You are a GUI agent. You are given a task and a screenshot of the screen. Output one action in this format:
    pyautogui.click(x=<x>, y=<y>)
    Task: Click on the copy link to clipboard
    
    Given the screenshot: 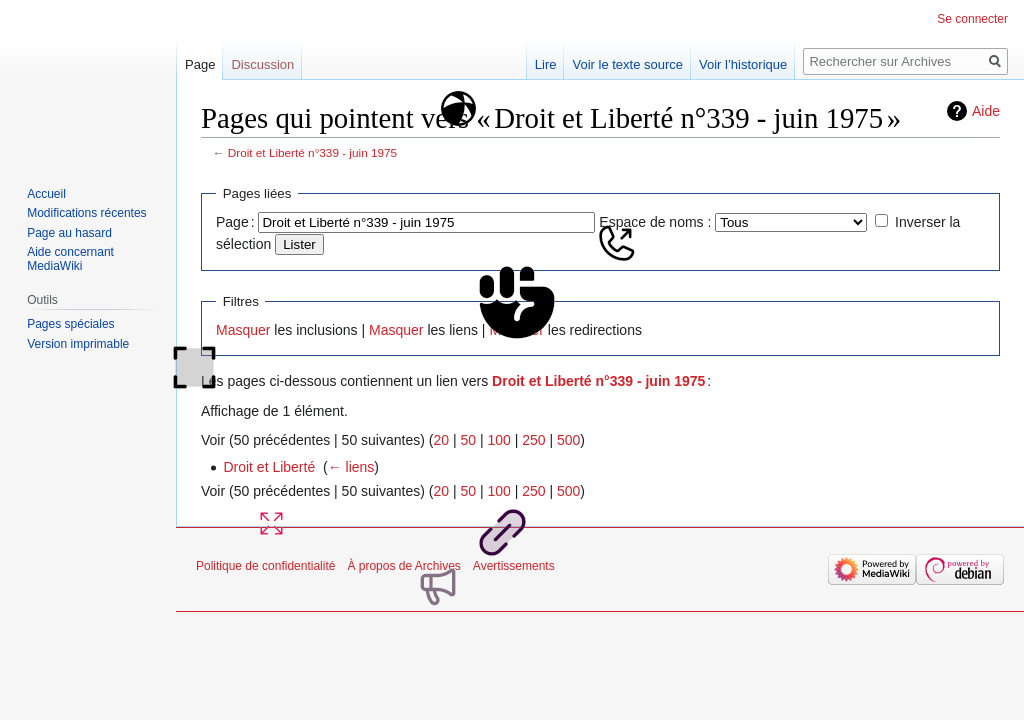 What is the action you would take?
    pyautogui.click(x=502, y=532)
    